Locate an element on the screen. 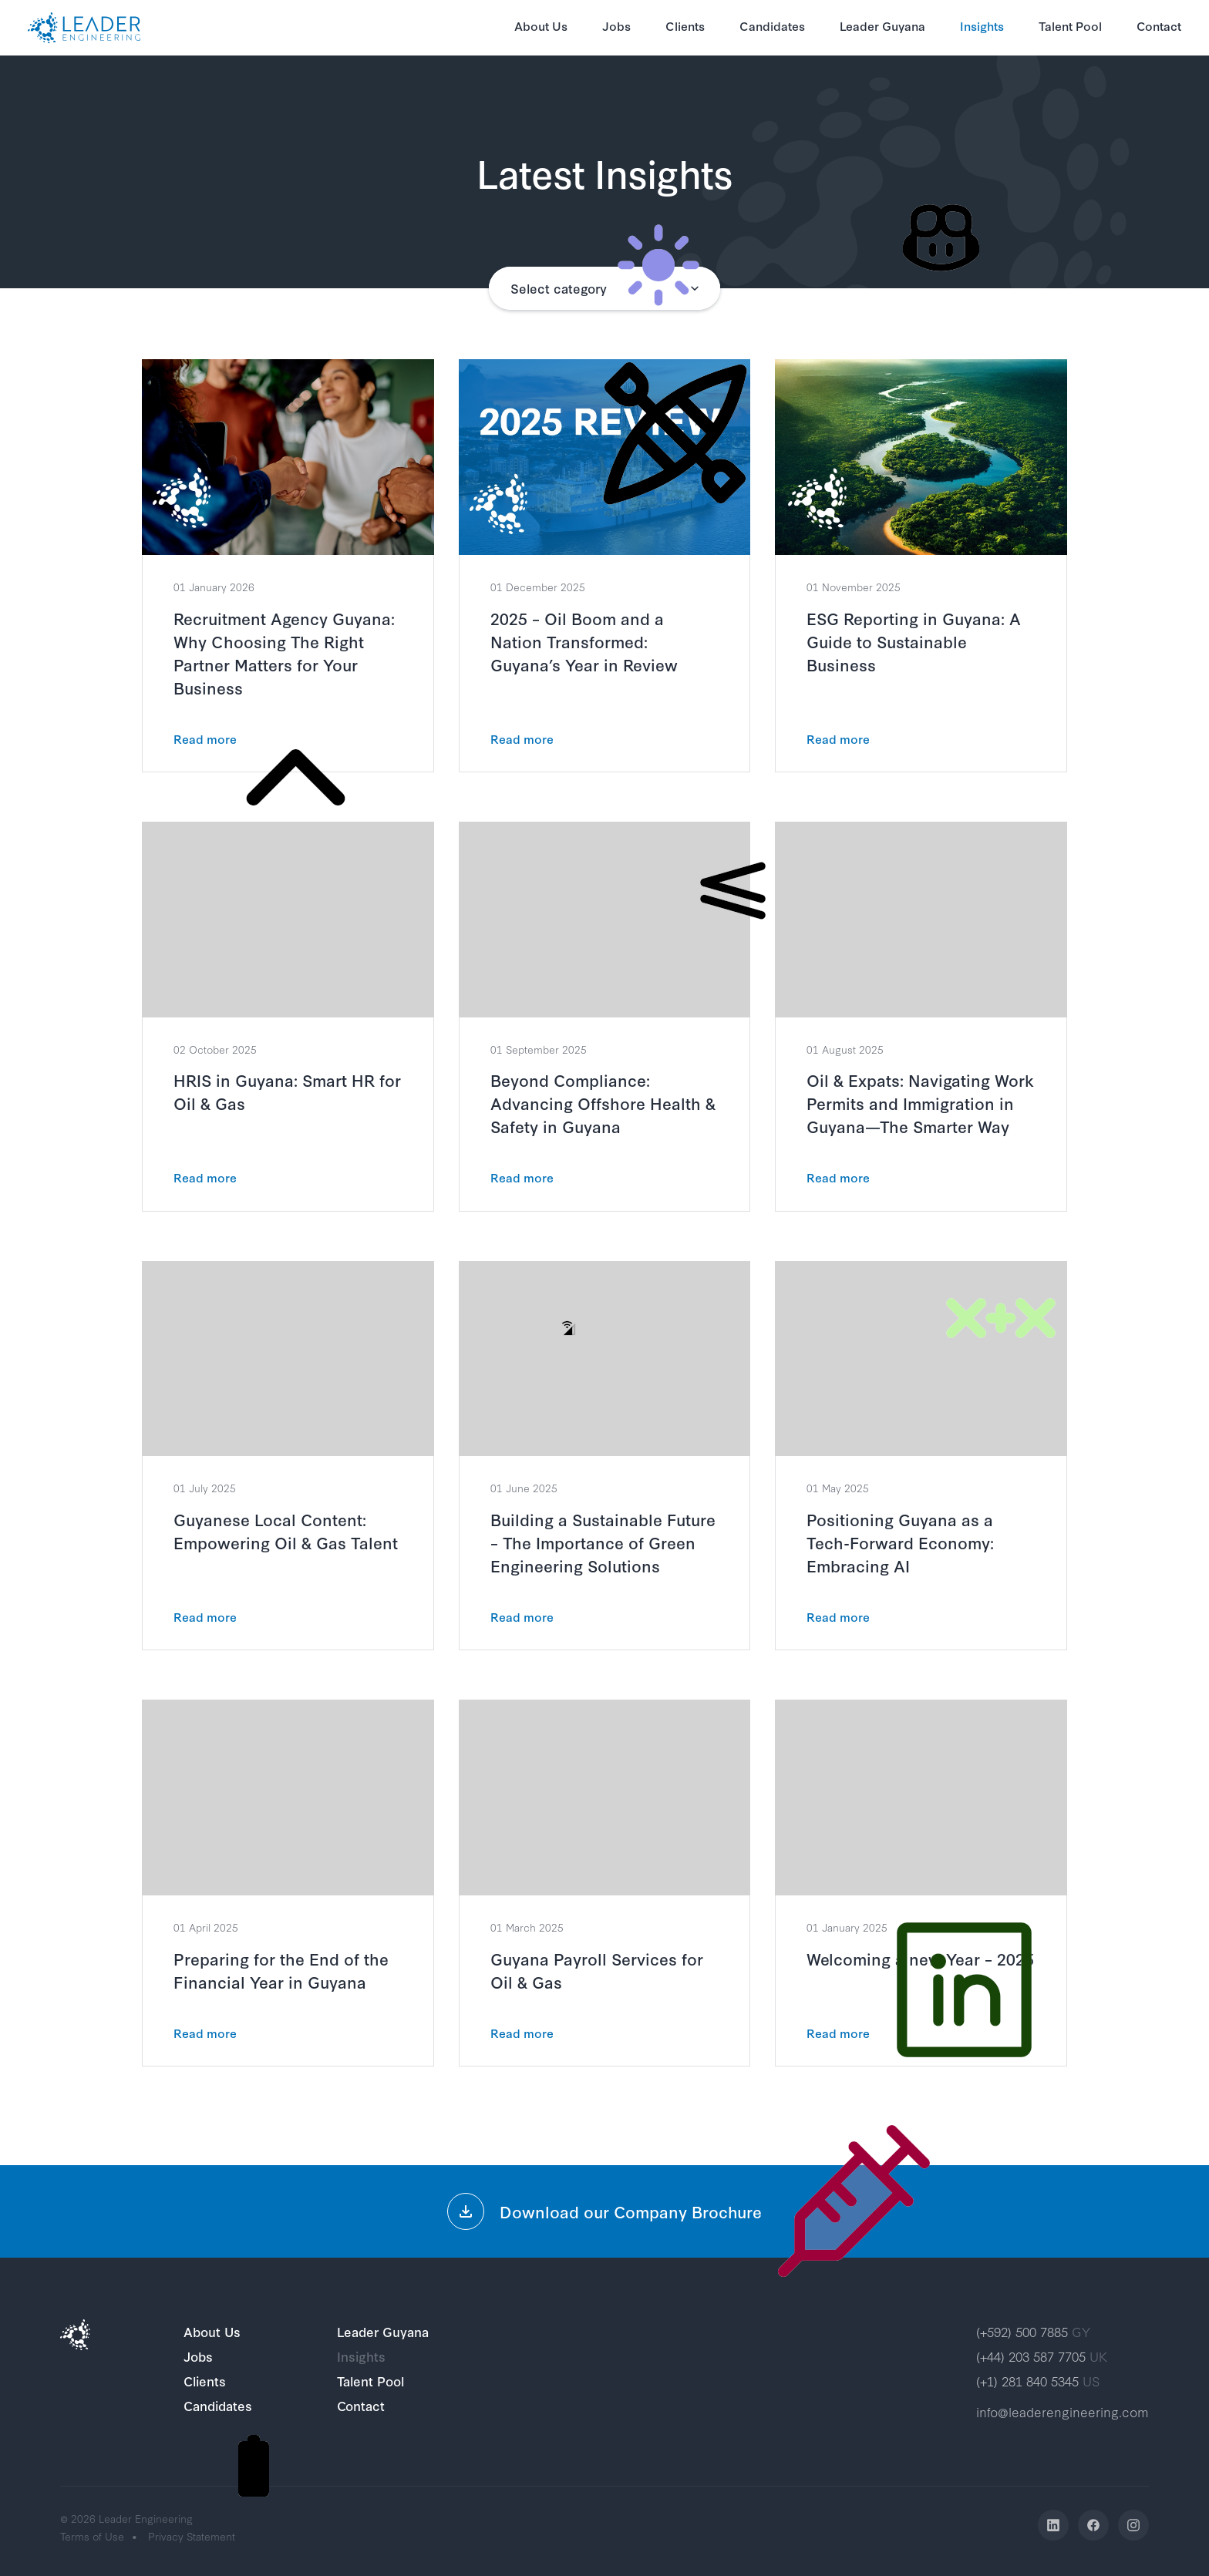 Image resolution: width=1209 pixels, height=2576 pixels. switch to light mode is located at coordinates (658, 265).